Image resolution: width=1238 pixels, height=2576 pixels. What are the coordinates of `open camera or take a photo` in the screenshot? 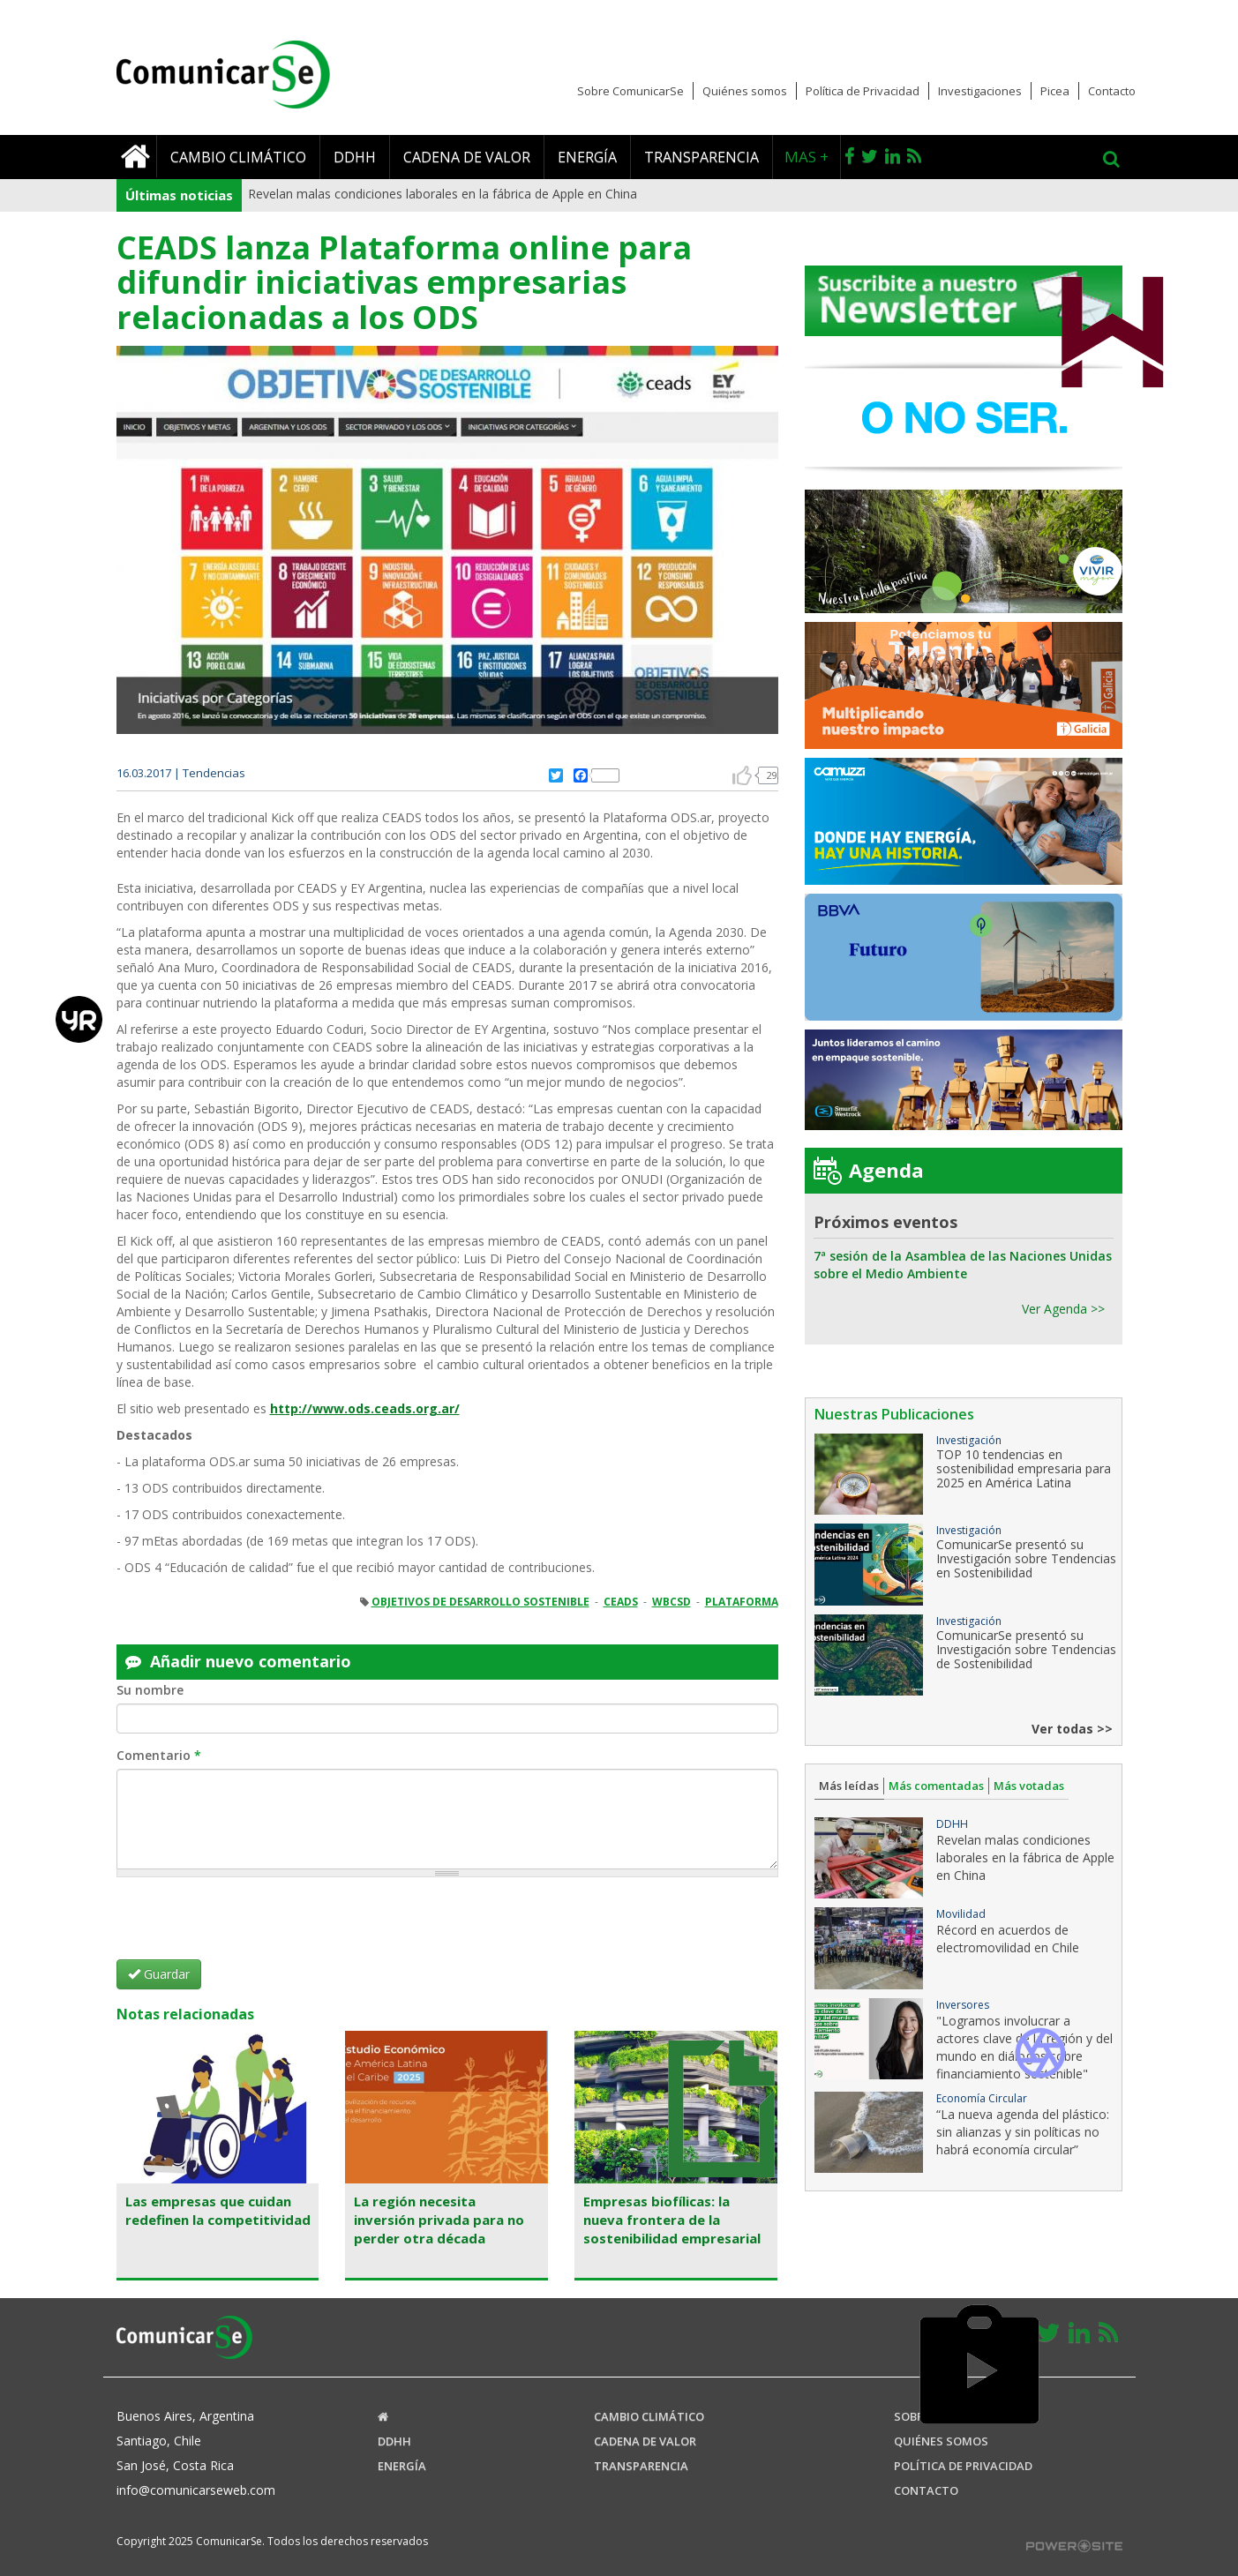 It's located at (1040, 2053).